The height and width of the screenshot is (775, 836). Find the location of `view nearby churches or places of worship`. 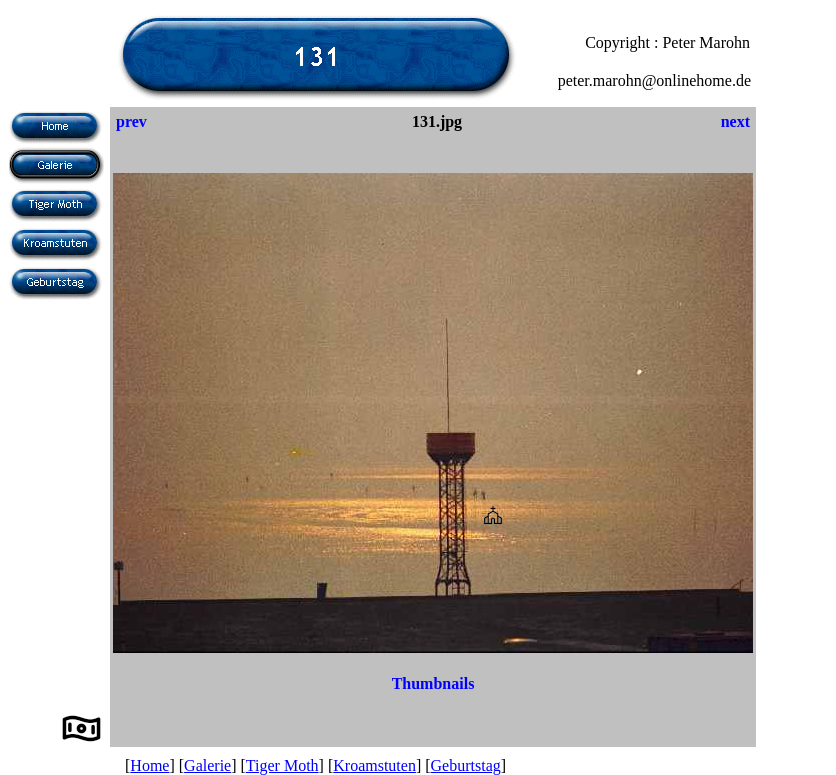

view nearby churches or places of worship is located at coordinates (493, 516).